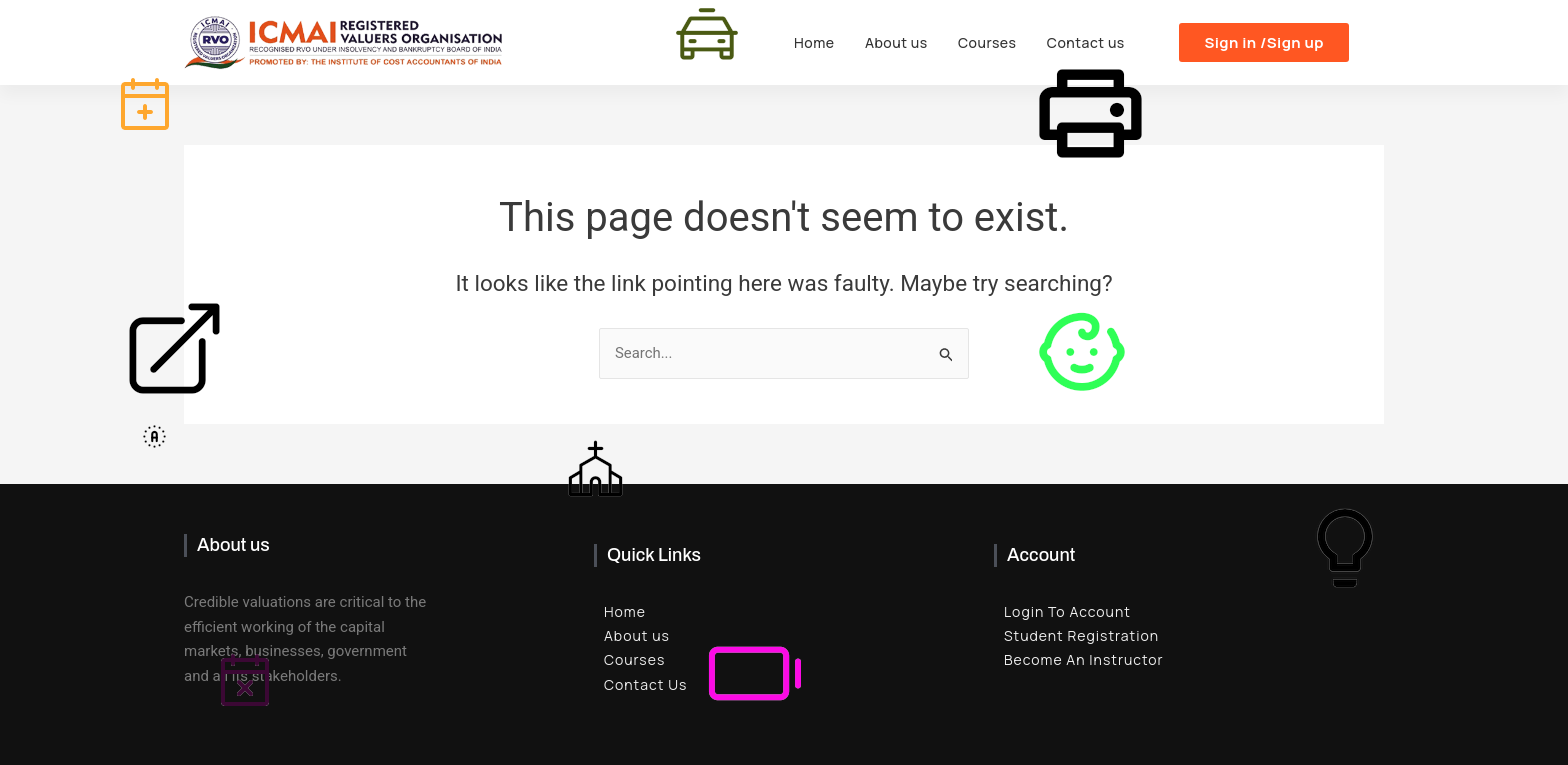  What do you see at coordinates (595, 471) in the screenshot?
I see `indicates a nearby church or place of worship` at bounding box center [595, 471].